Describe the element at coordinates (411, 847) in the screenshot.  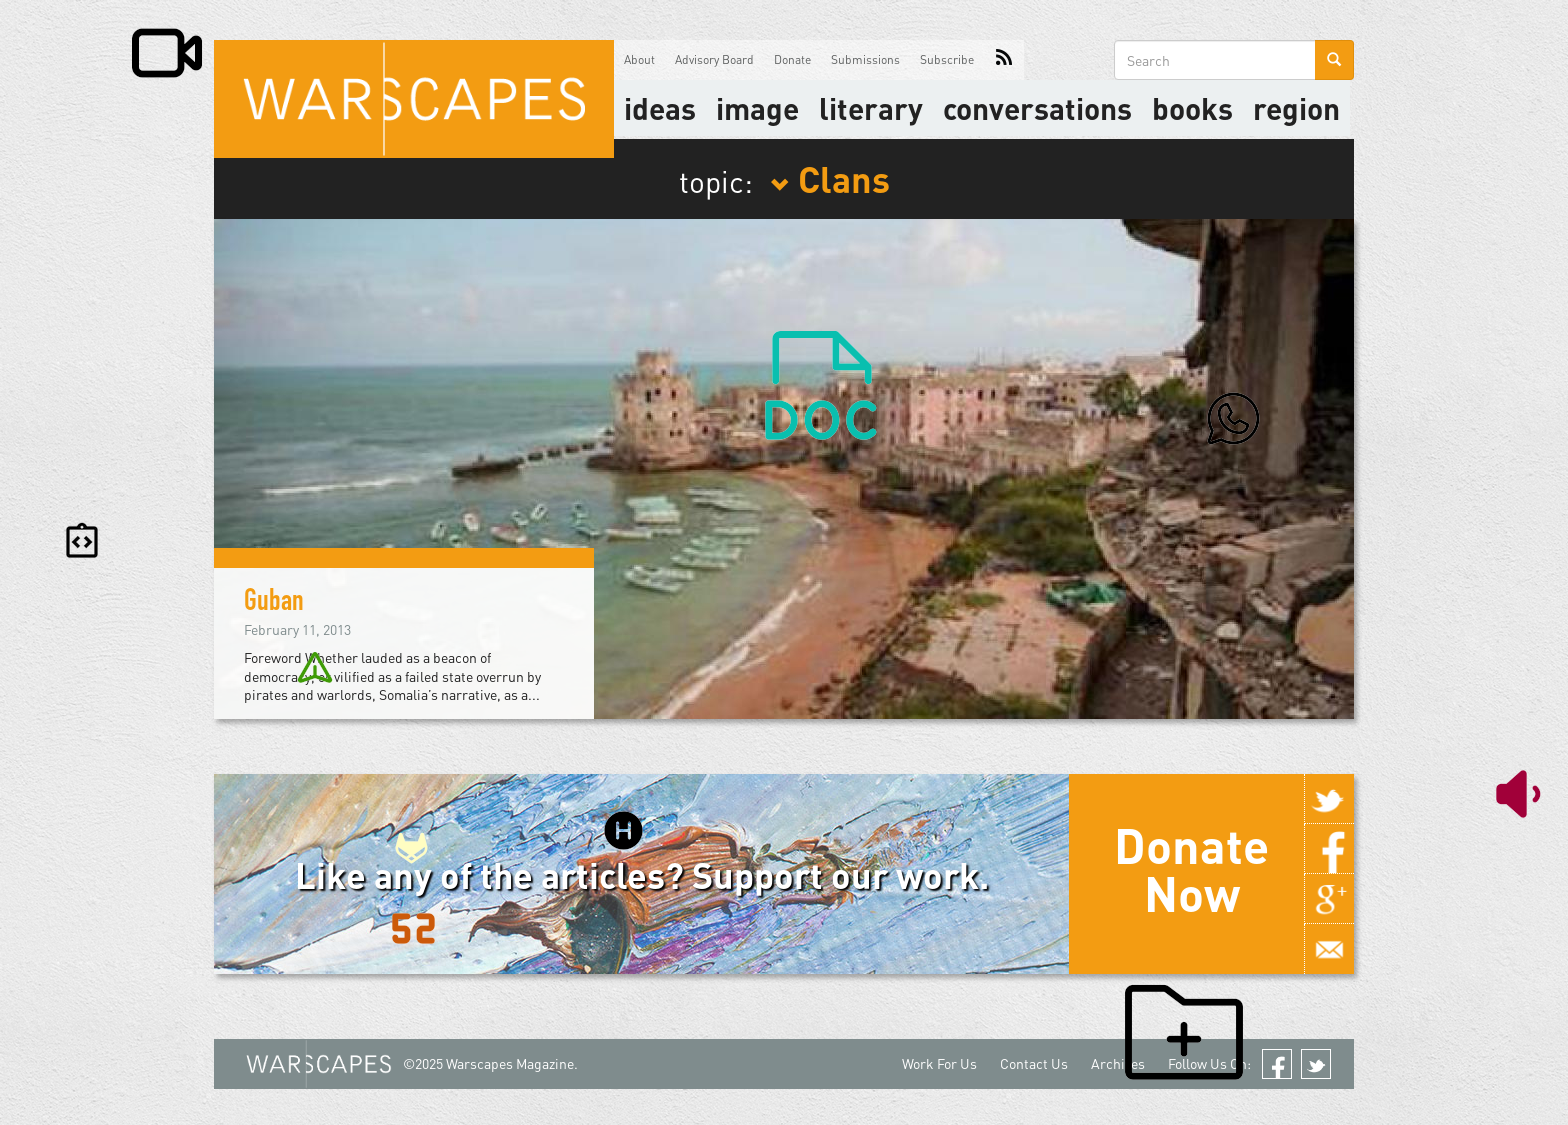
I see `open GitLab repository` at that location.